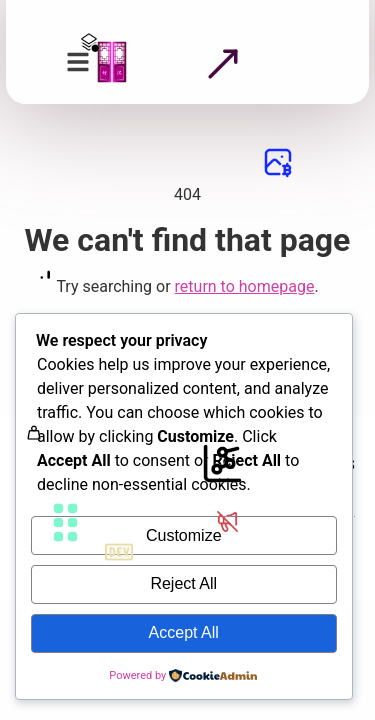 The height and width of the screenshot is (720, 375). Describe the element at coordinates (55, 266) in the screenshot. I see `indicates weak signal strength` at that location.